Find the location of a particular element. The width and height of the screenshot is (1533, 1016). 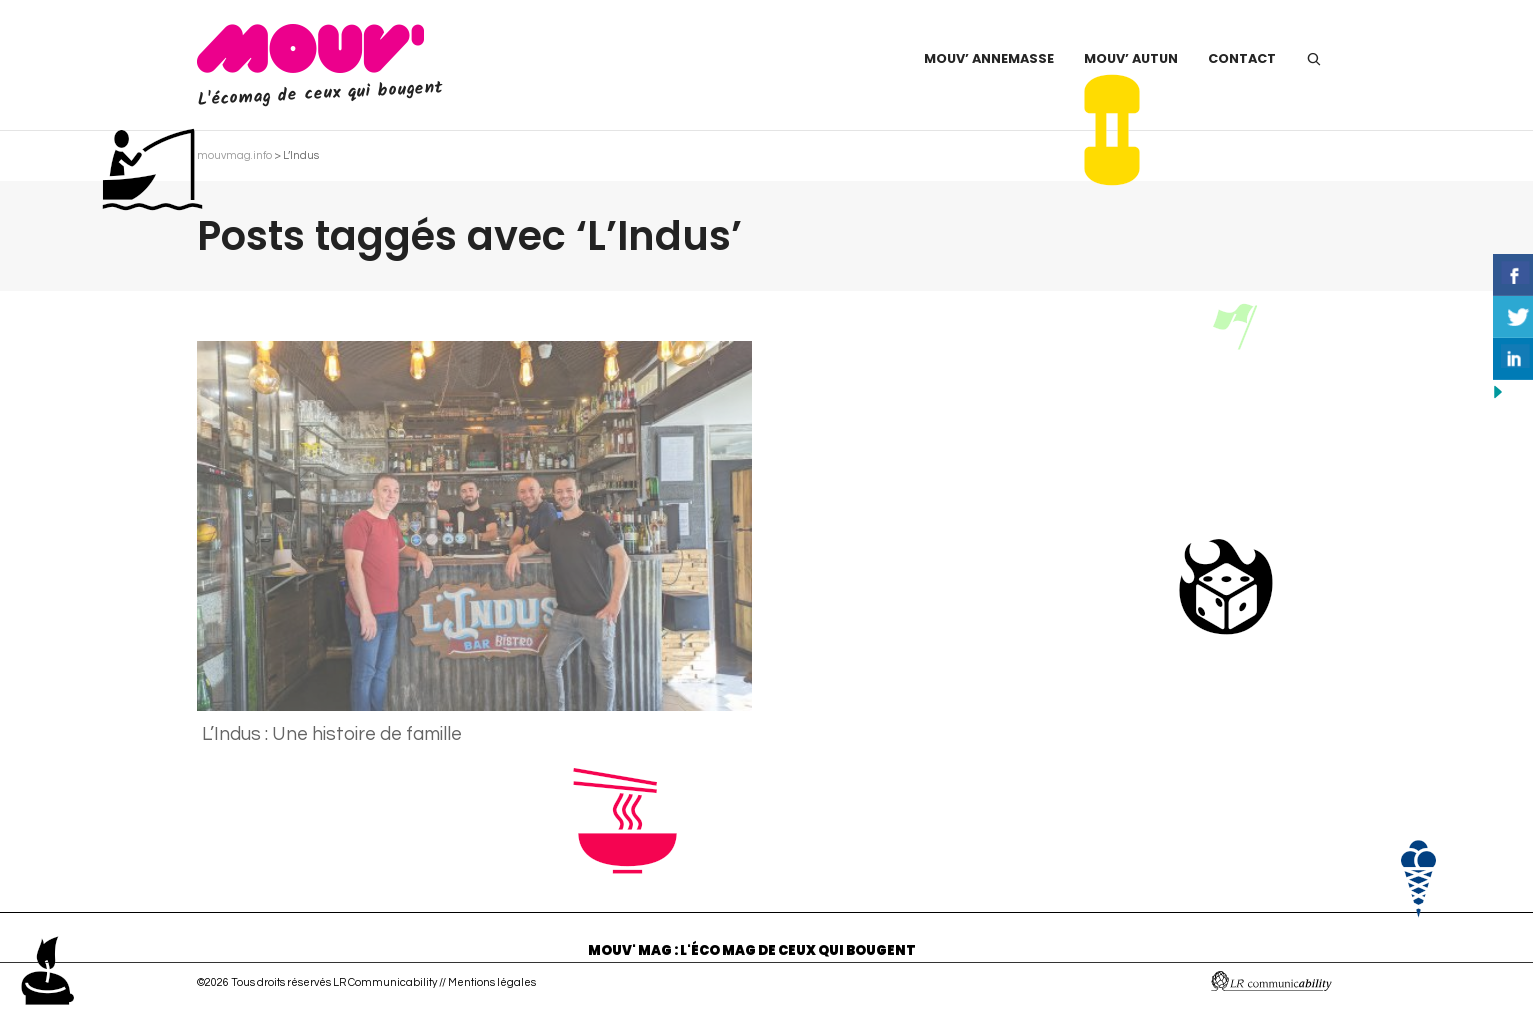

dessert or sweet treats category is located at coordinates (1418, 879).